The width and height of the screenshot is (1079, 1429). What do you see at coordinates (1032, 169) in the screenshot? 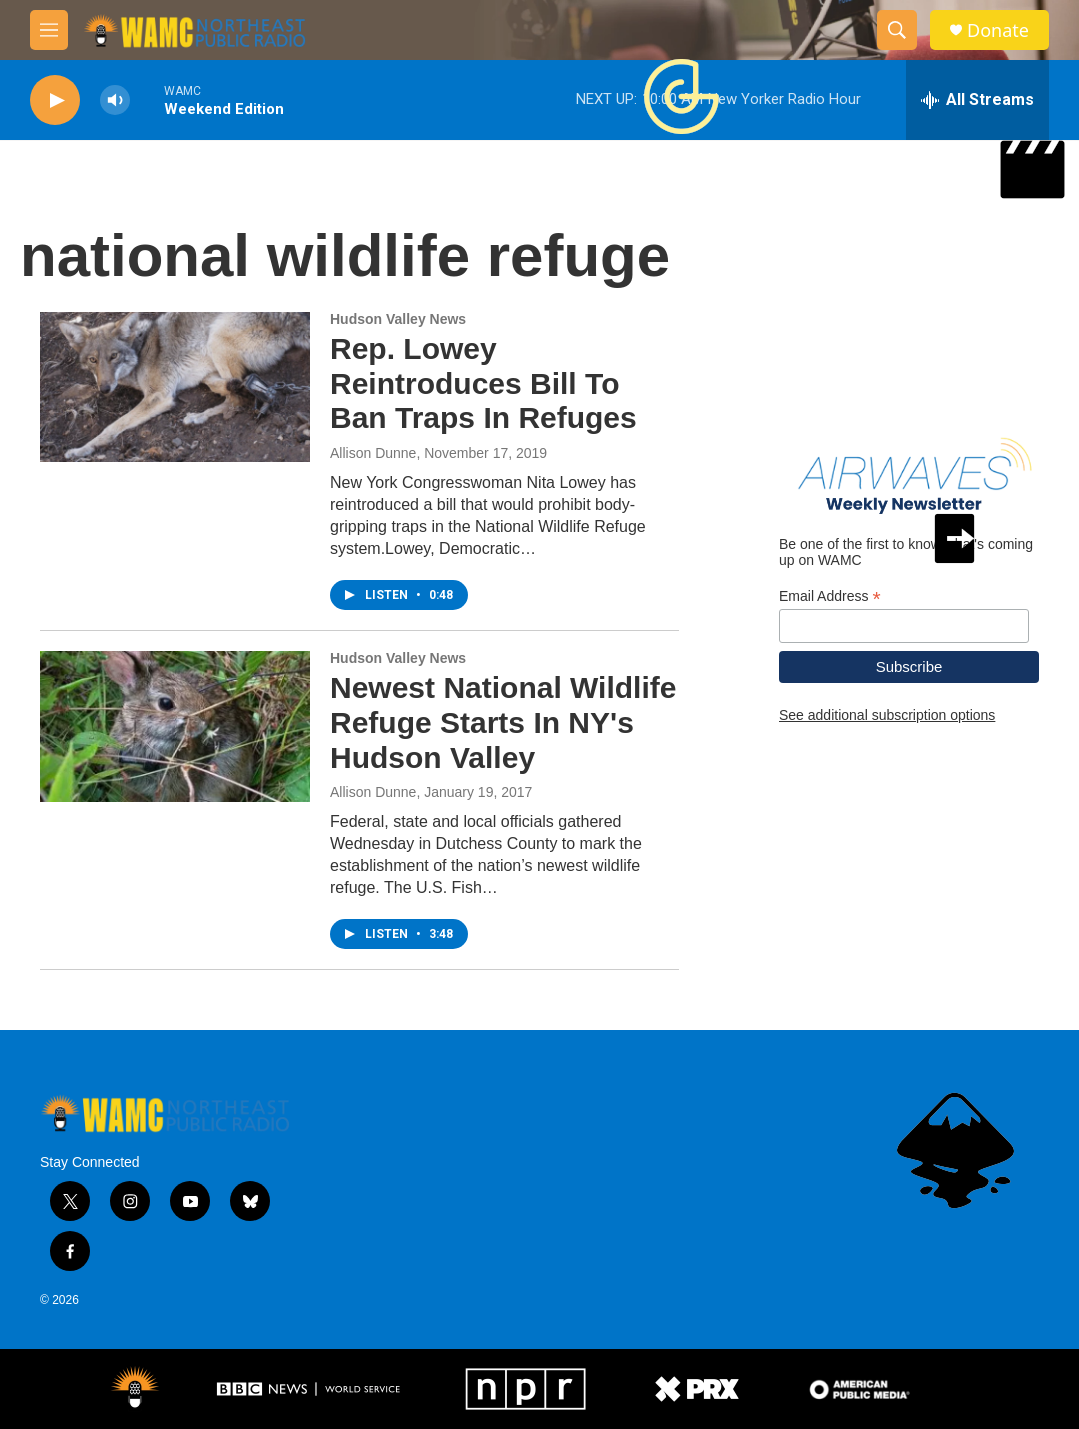
I see `access video or movie content` at bounding box center [1032, 169].